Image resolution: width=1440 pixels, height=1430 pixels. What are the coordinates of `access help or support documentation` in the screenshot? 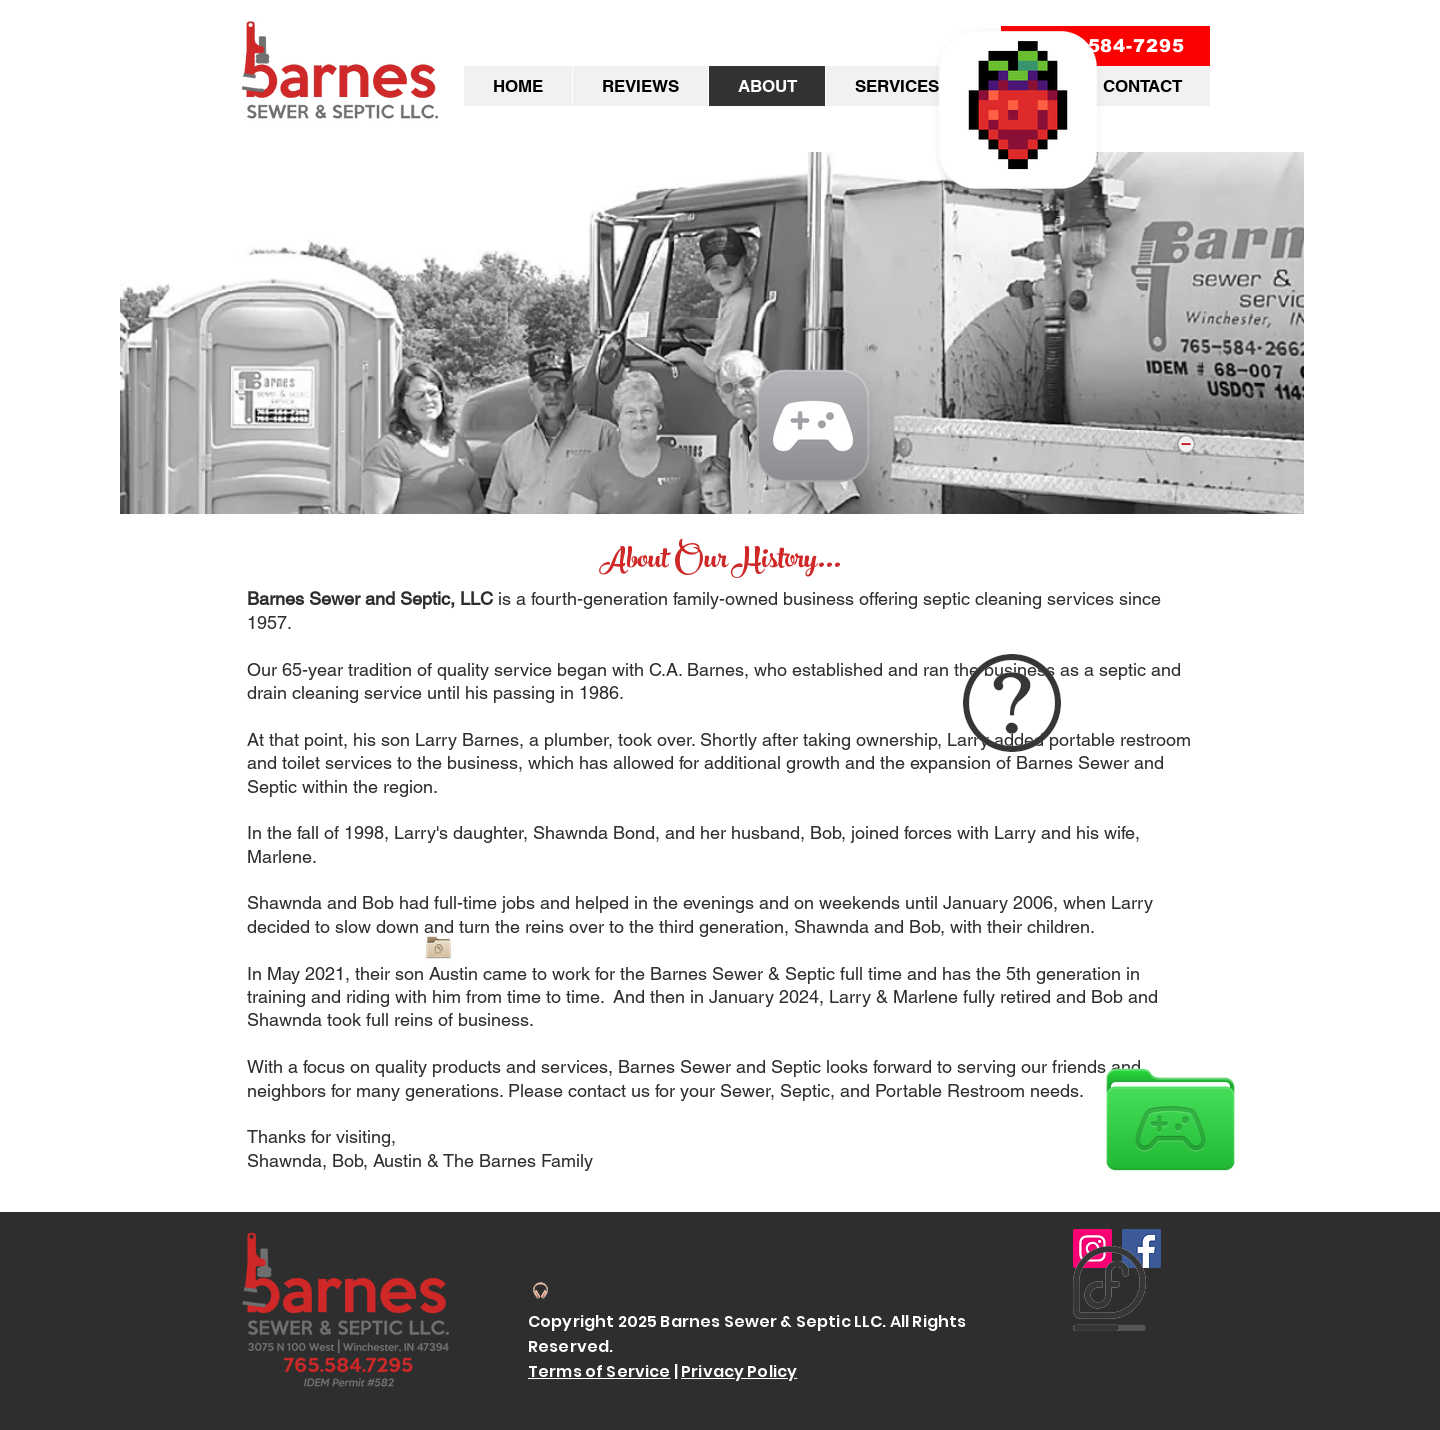 It's located at (1012, 703).